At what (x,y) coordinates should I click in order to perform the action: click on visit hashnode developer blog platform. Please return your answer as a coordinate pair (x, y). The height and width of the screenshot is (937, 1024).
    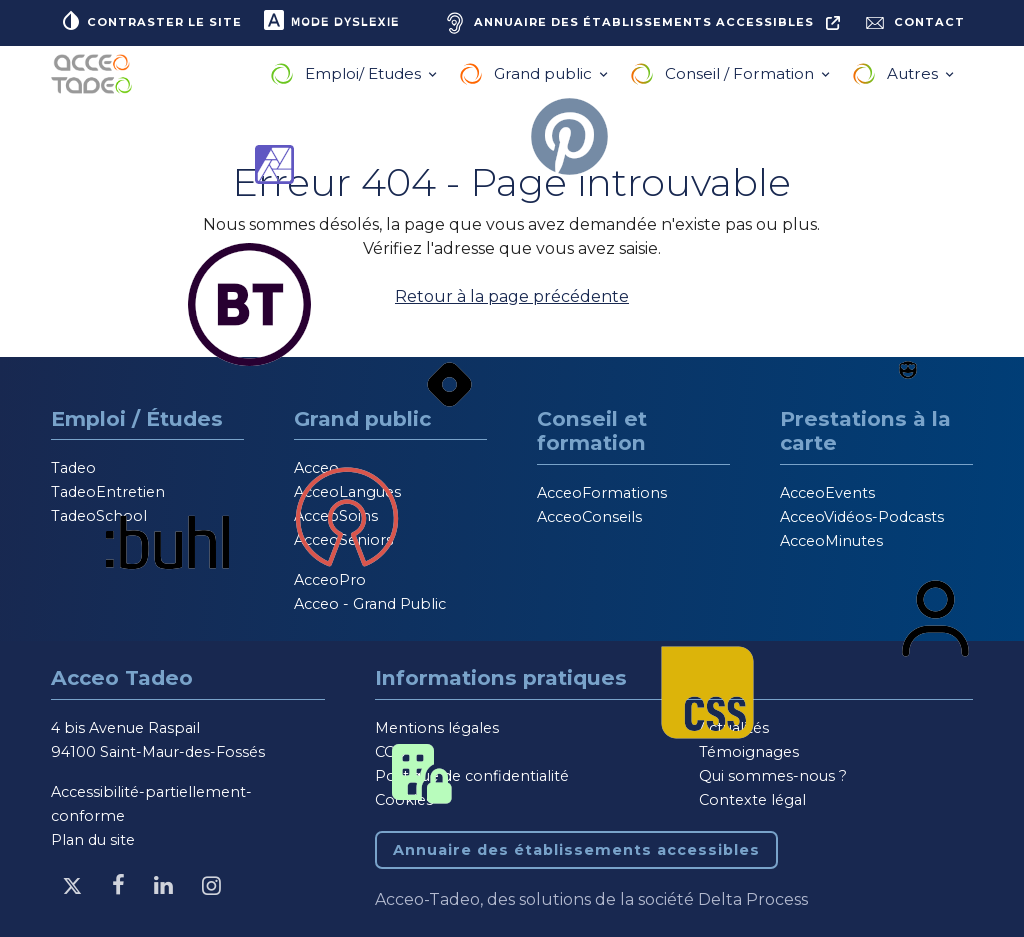
    Looking at the image, I should click on (449, 384).